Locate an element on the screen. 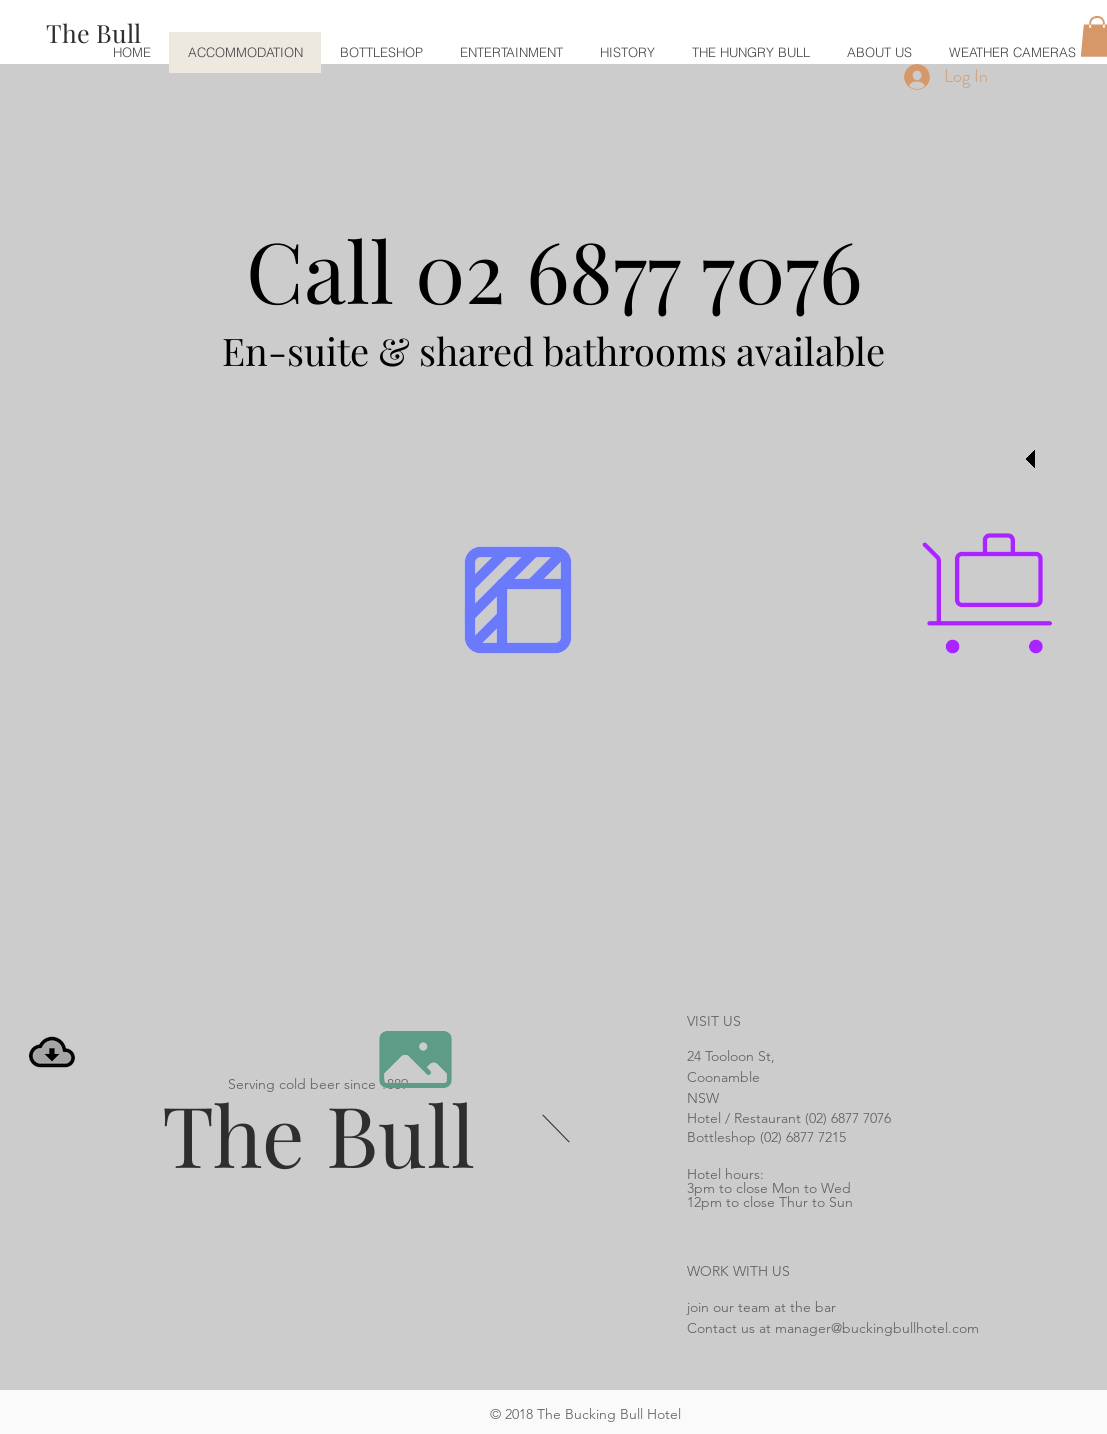  access luggage or baggage services is located at coordinates (985, 591).